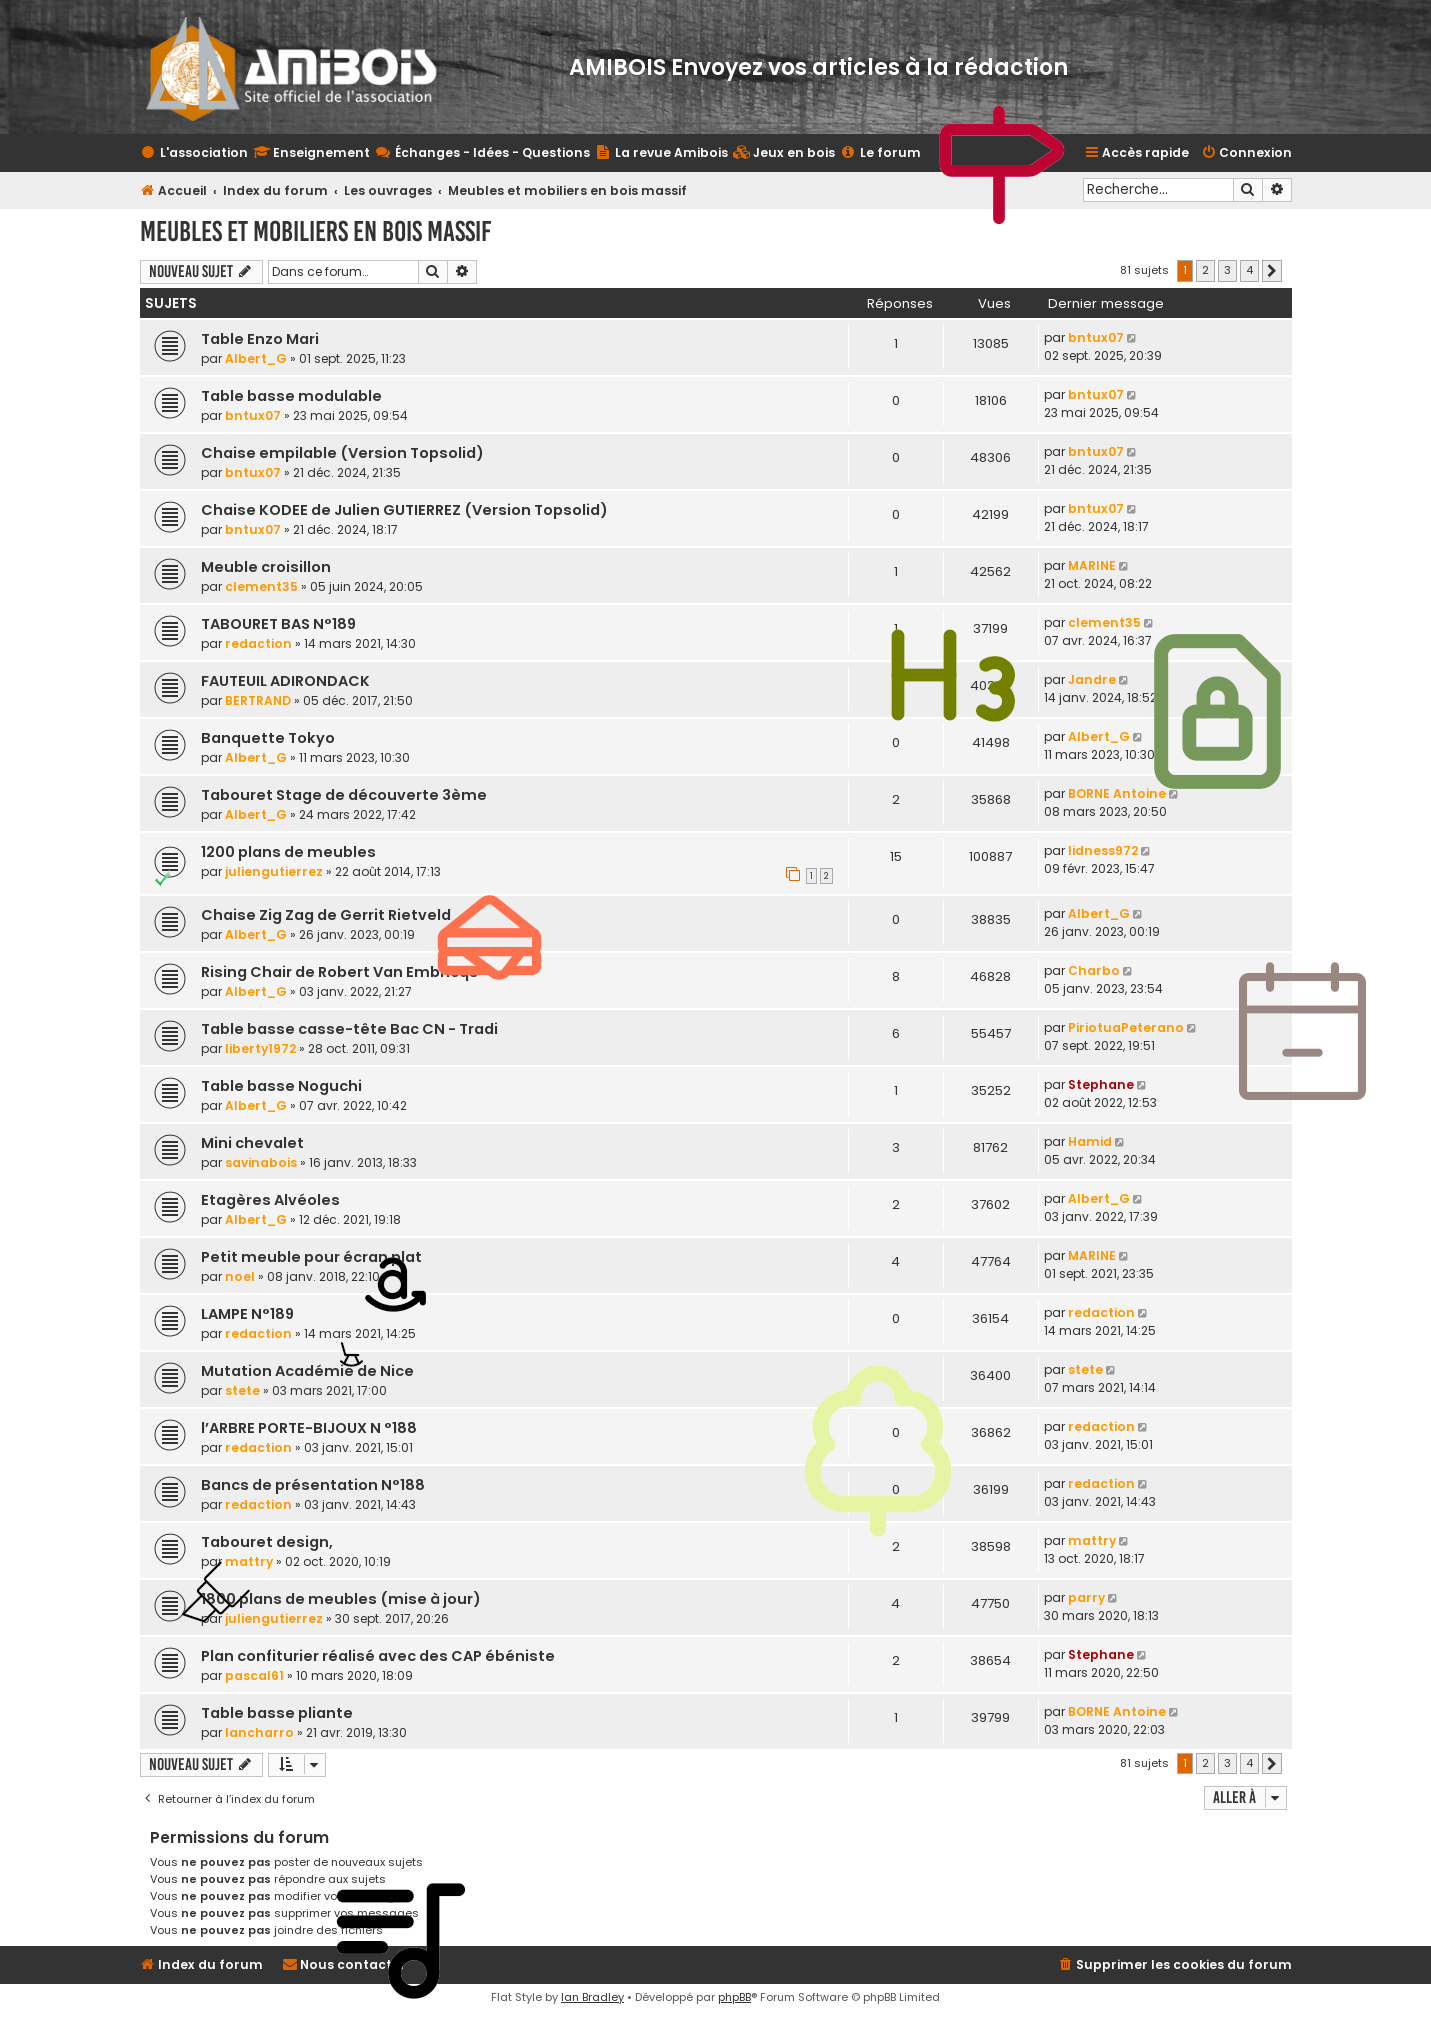 The width and height of the screenshot is (1431, 2040). Describe the element at coordinates (393, 1283) in the screenshot. I see `open the Amazon app or website` at that location.